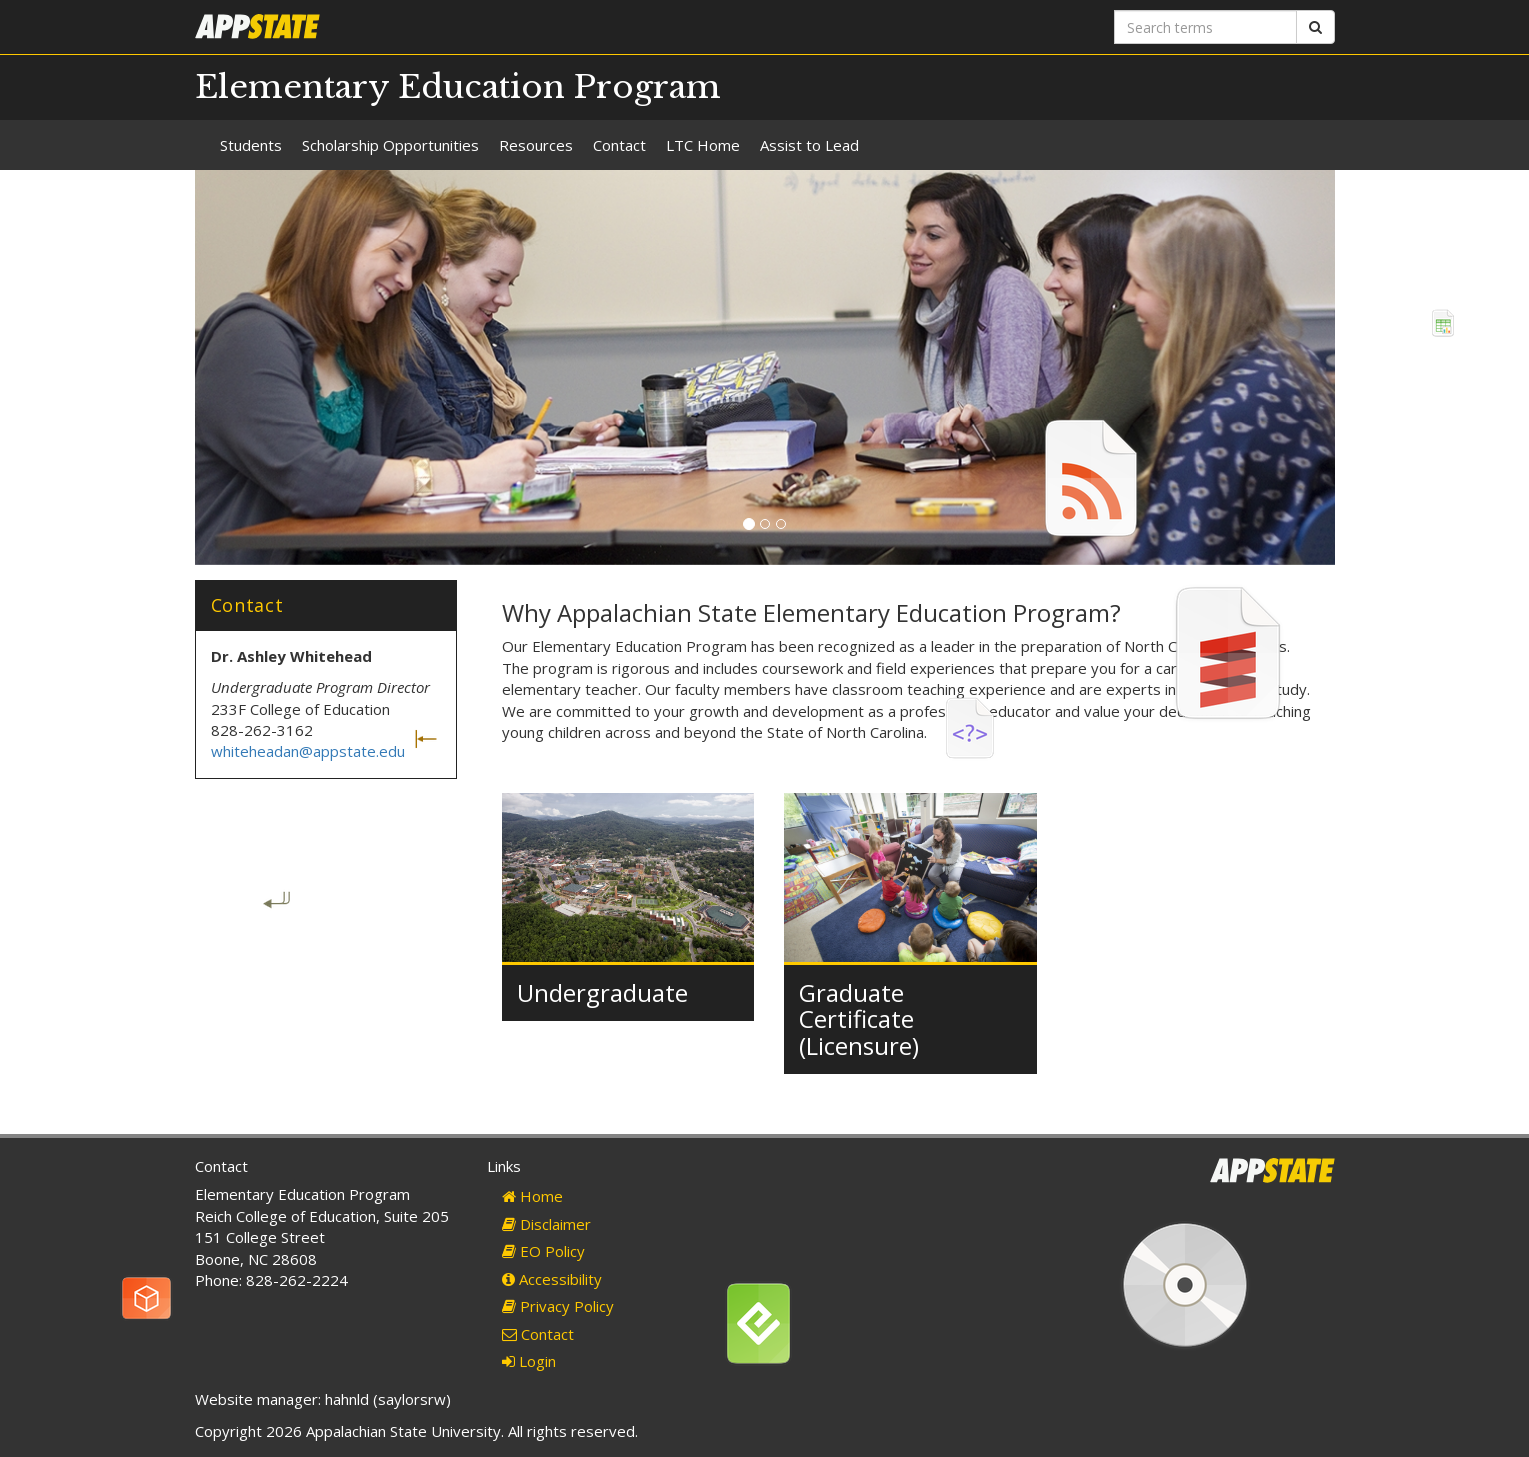 This screenshot has width=1529, height=1457. Describe the element at coordinates (146, 1296) in the screenshot. I see `open a 3D model file in STL binary format` at that location.